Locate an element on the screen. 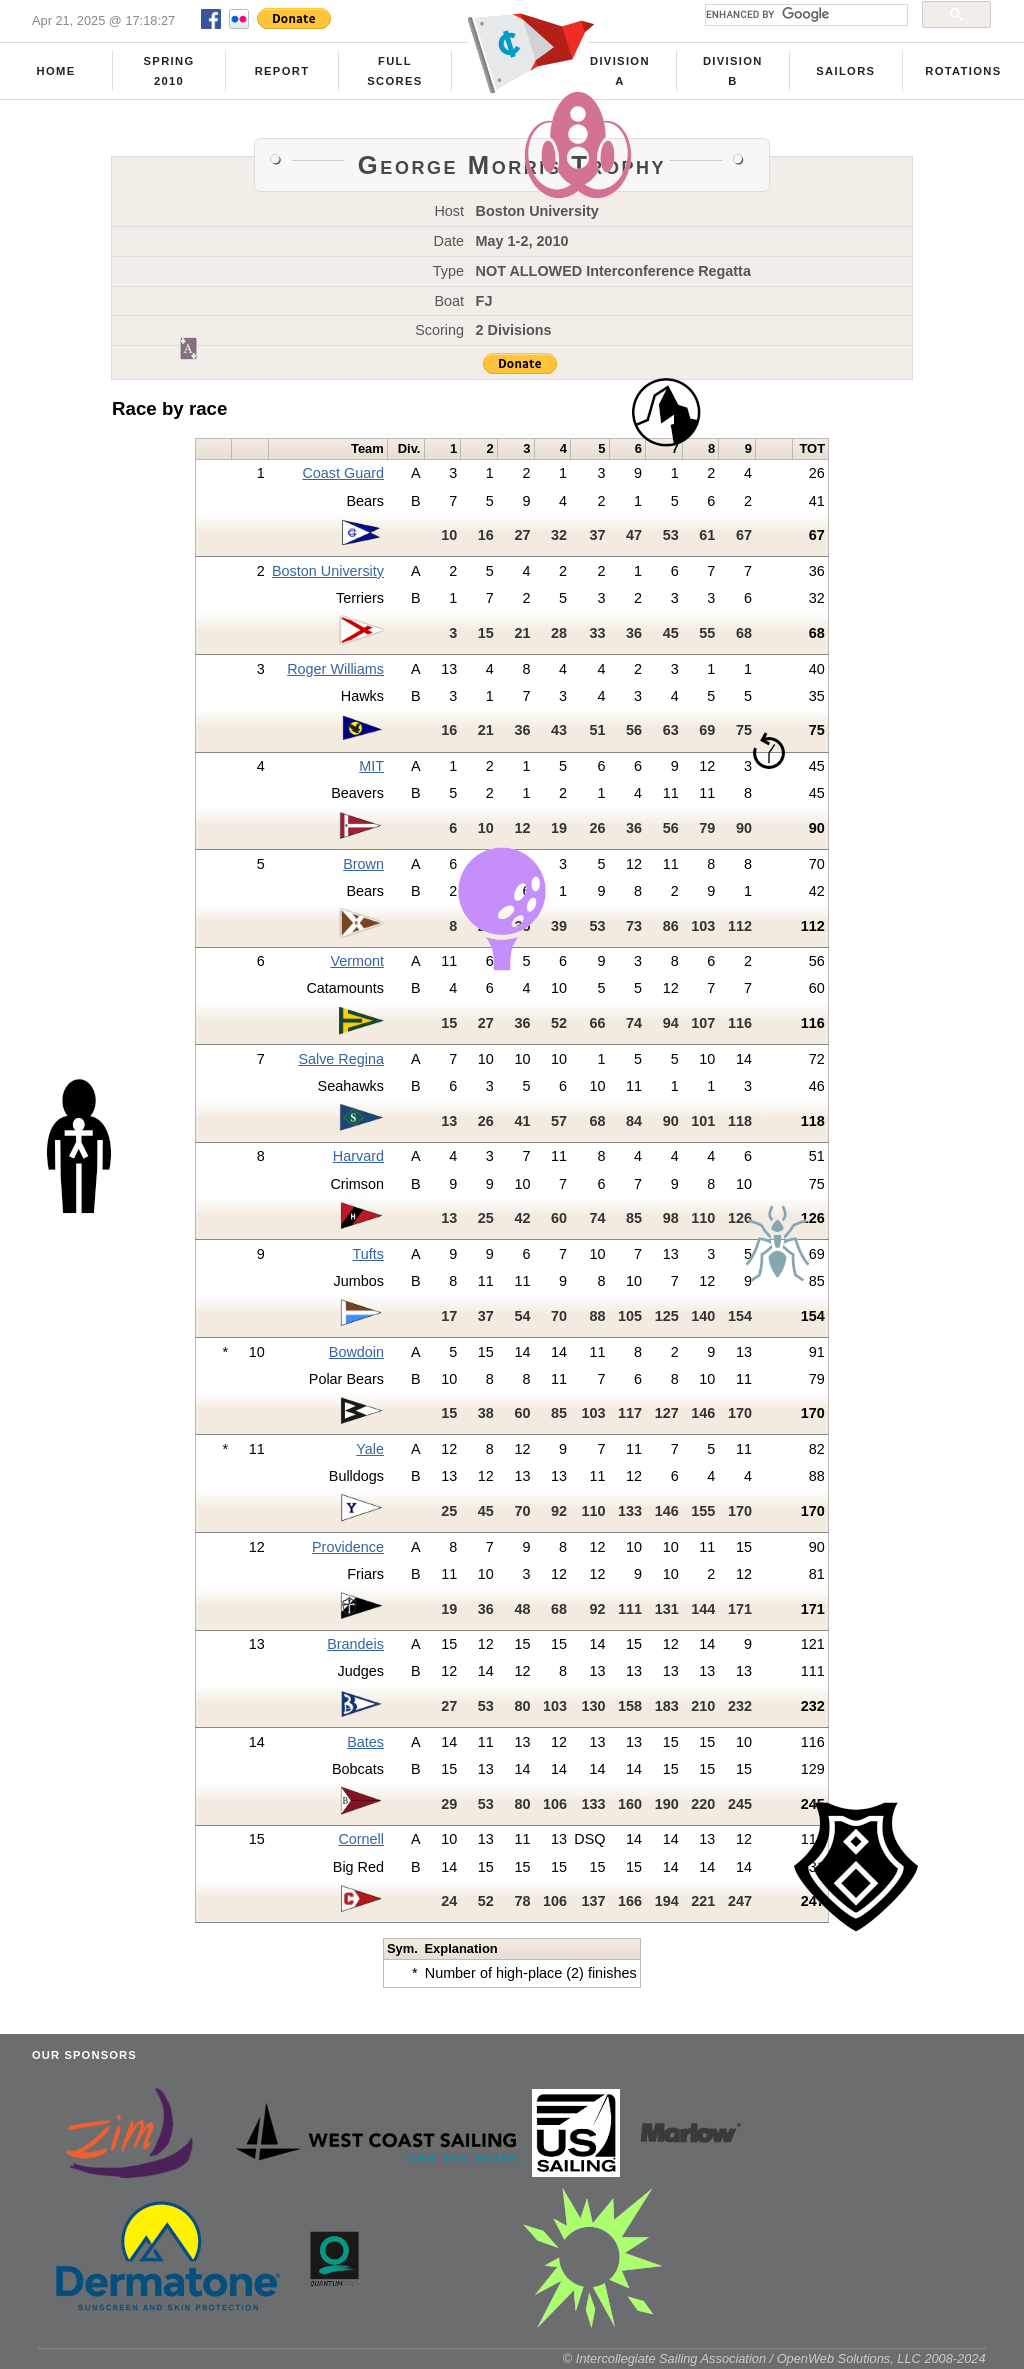  play a card game is located at coordinates (188, 348).